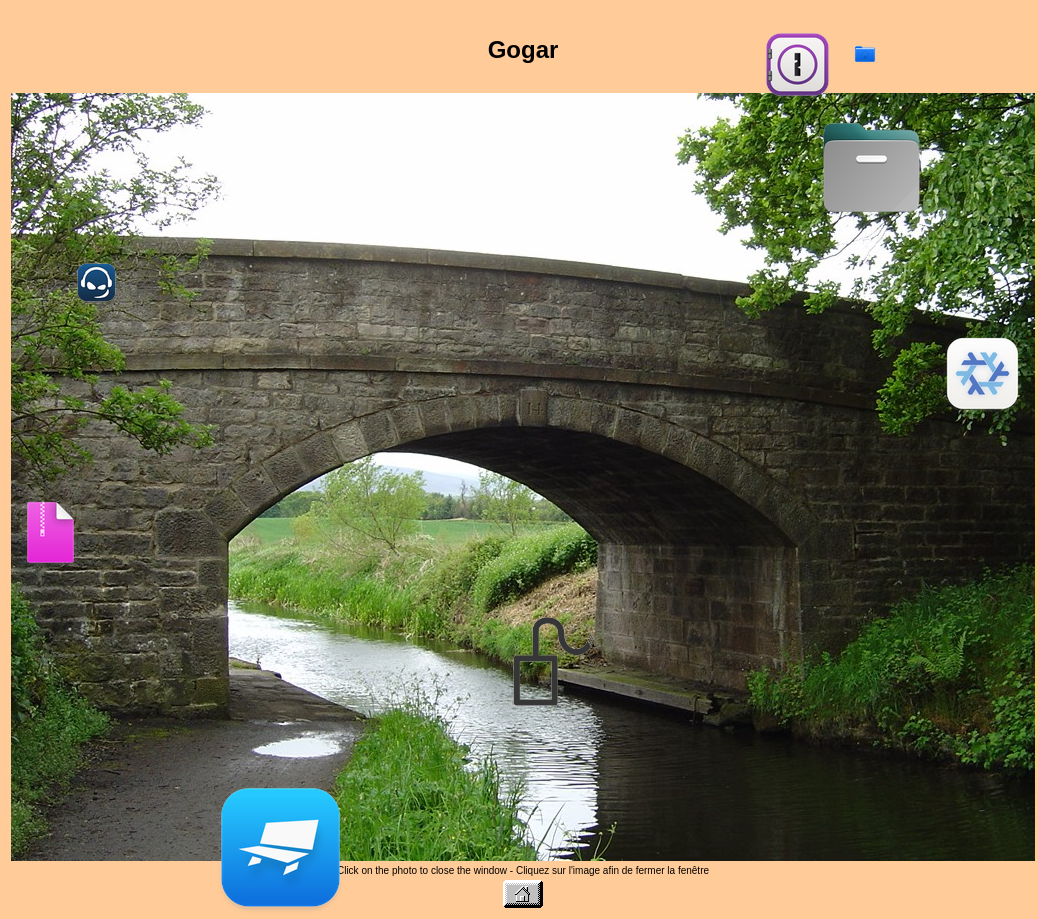 This screenshot has width=1038, height=919. I want to click on open the Secrets password manager app, so click(797, 64).